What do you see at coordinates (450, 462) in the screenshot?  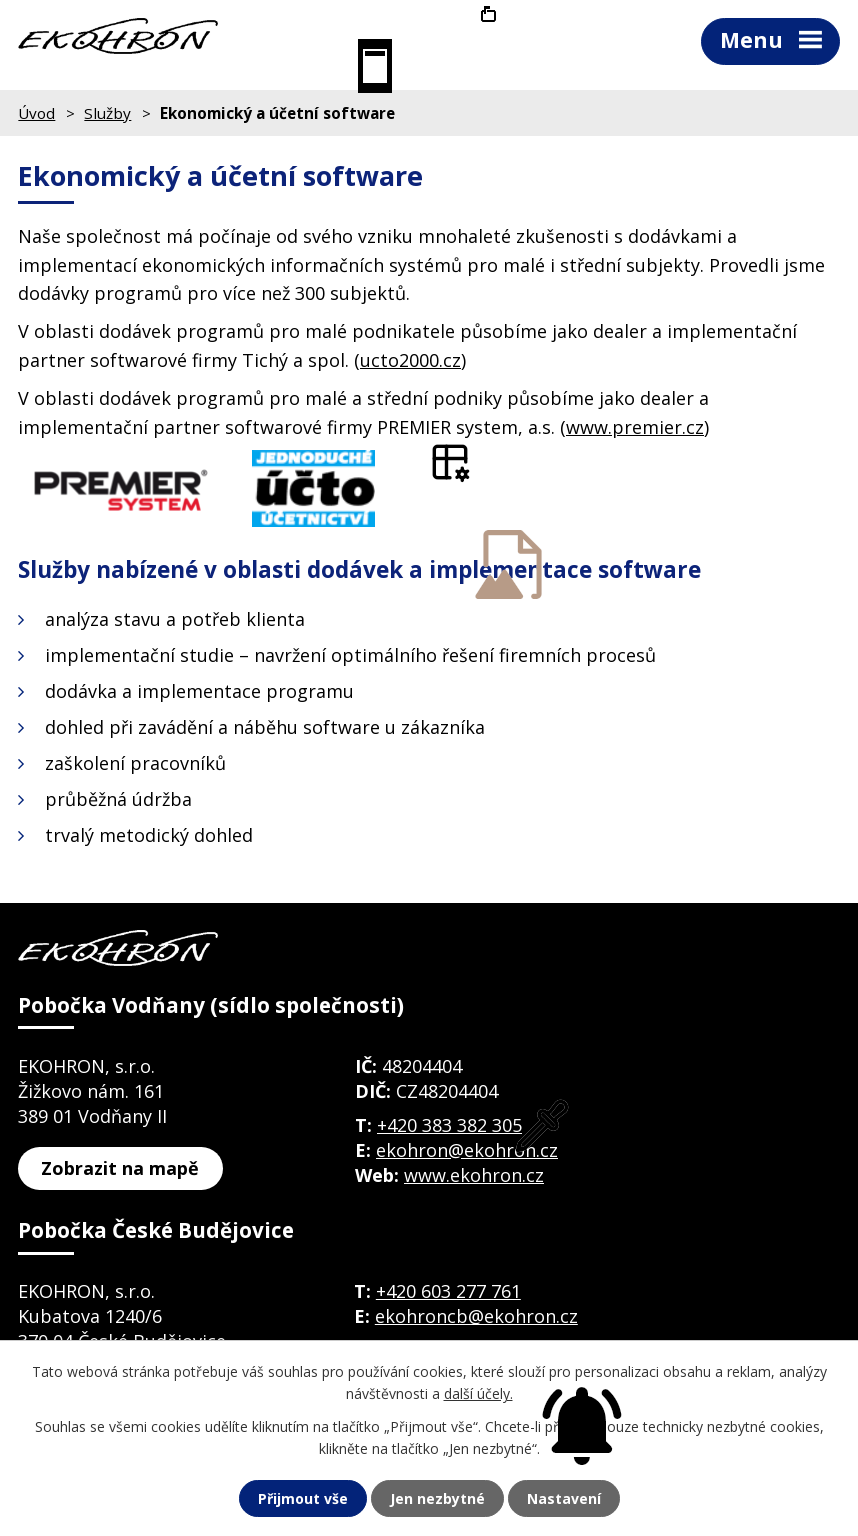 I see `customize table settings` at bounding box center [450, 462].